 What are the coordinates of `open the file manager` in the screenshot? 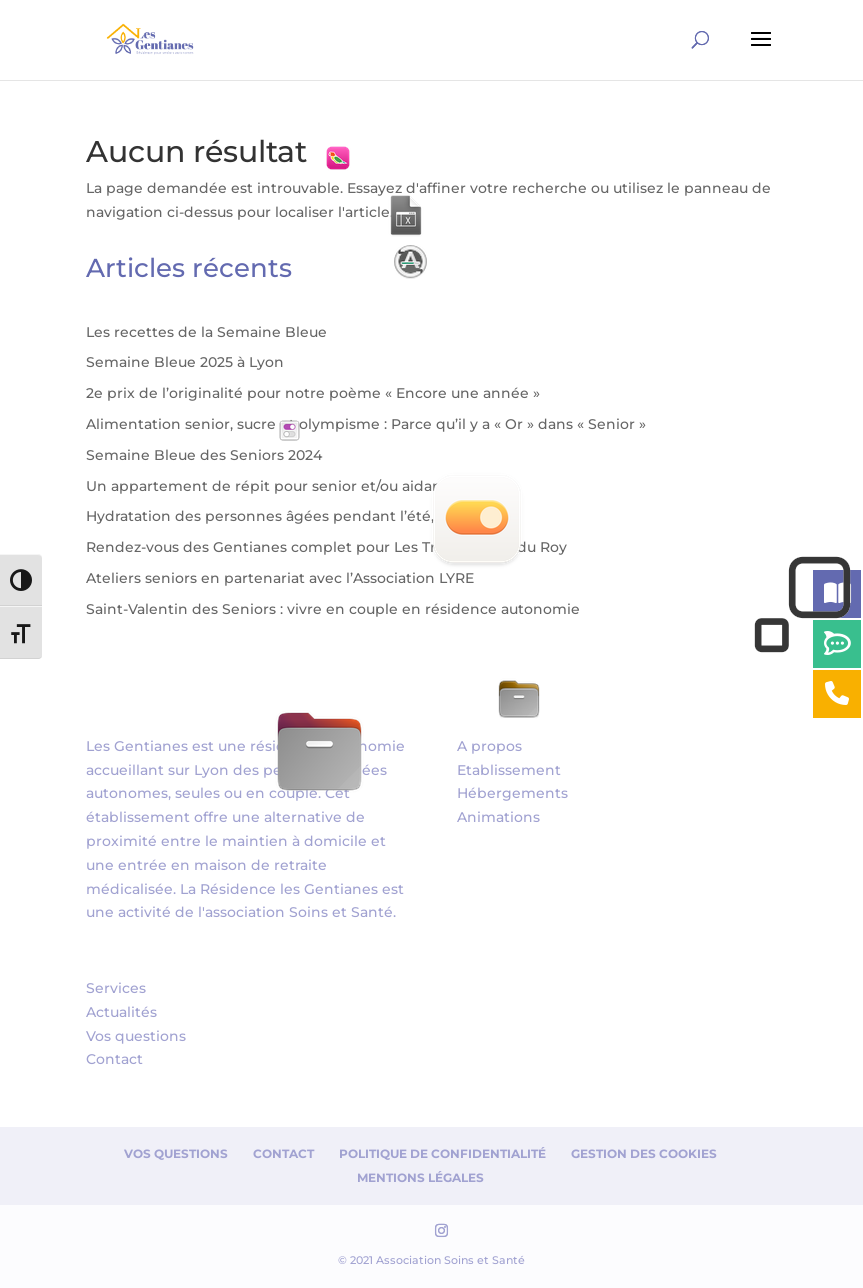 It's located at (319, 751).